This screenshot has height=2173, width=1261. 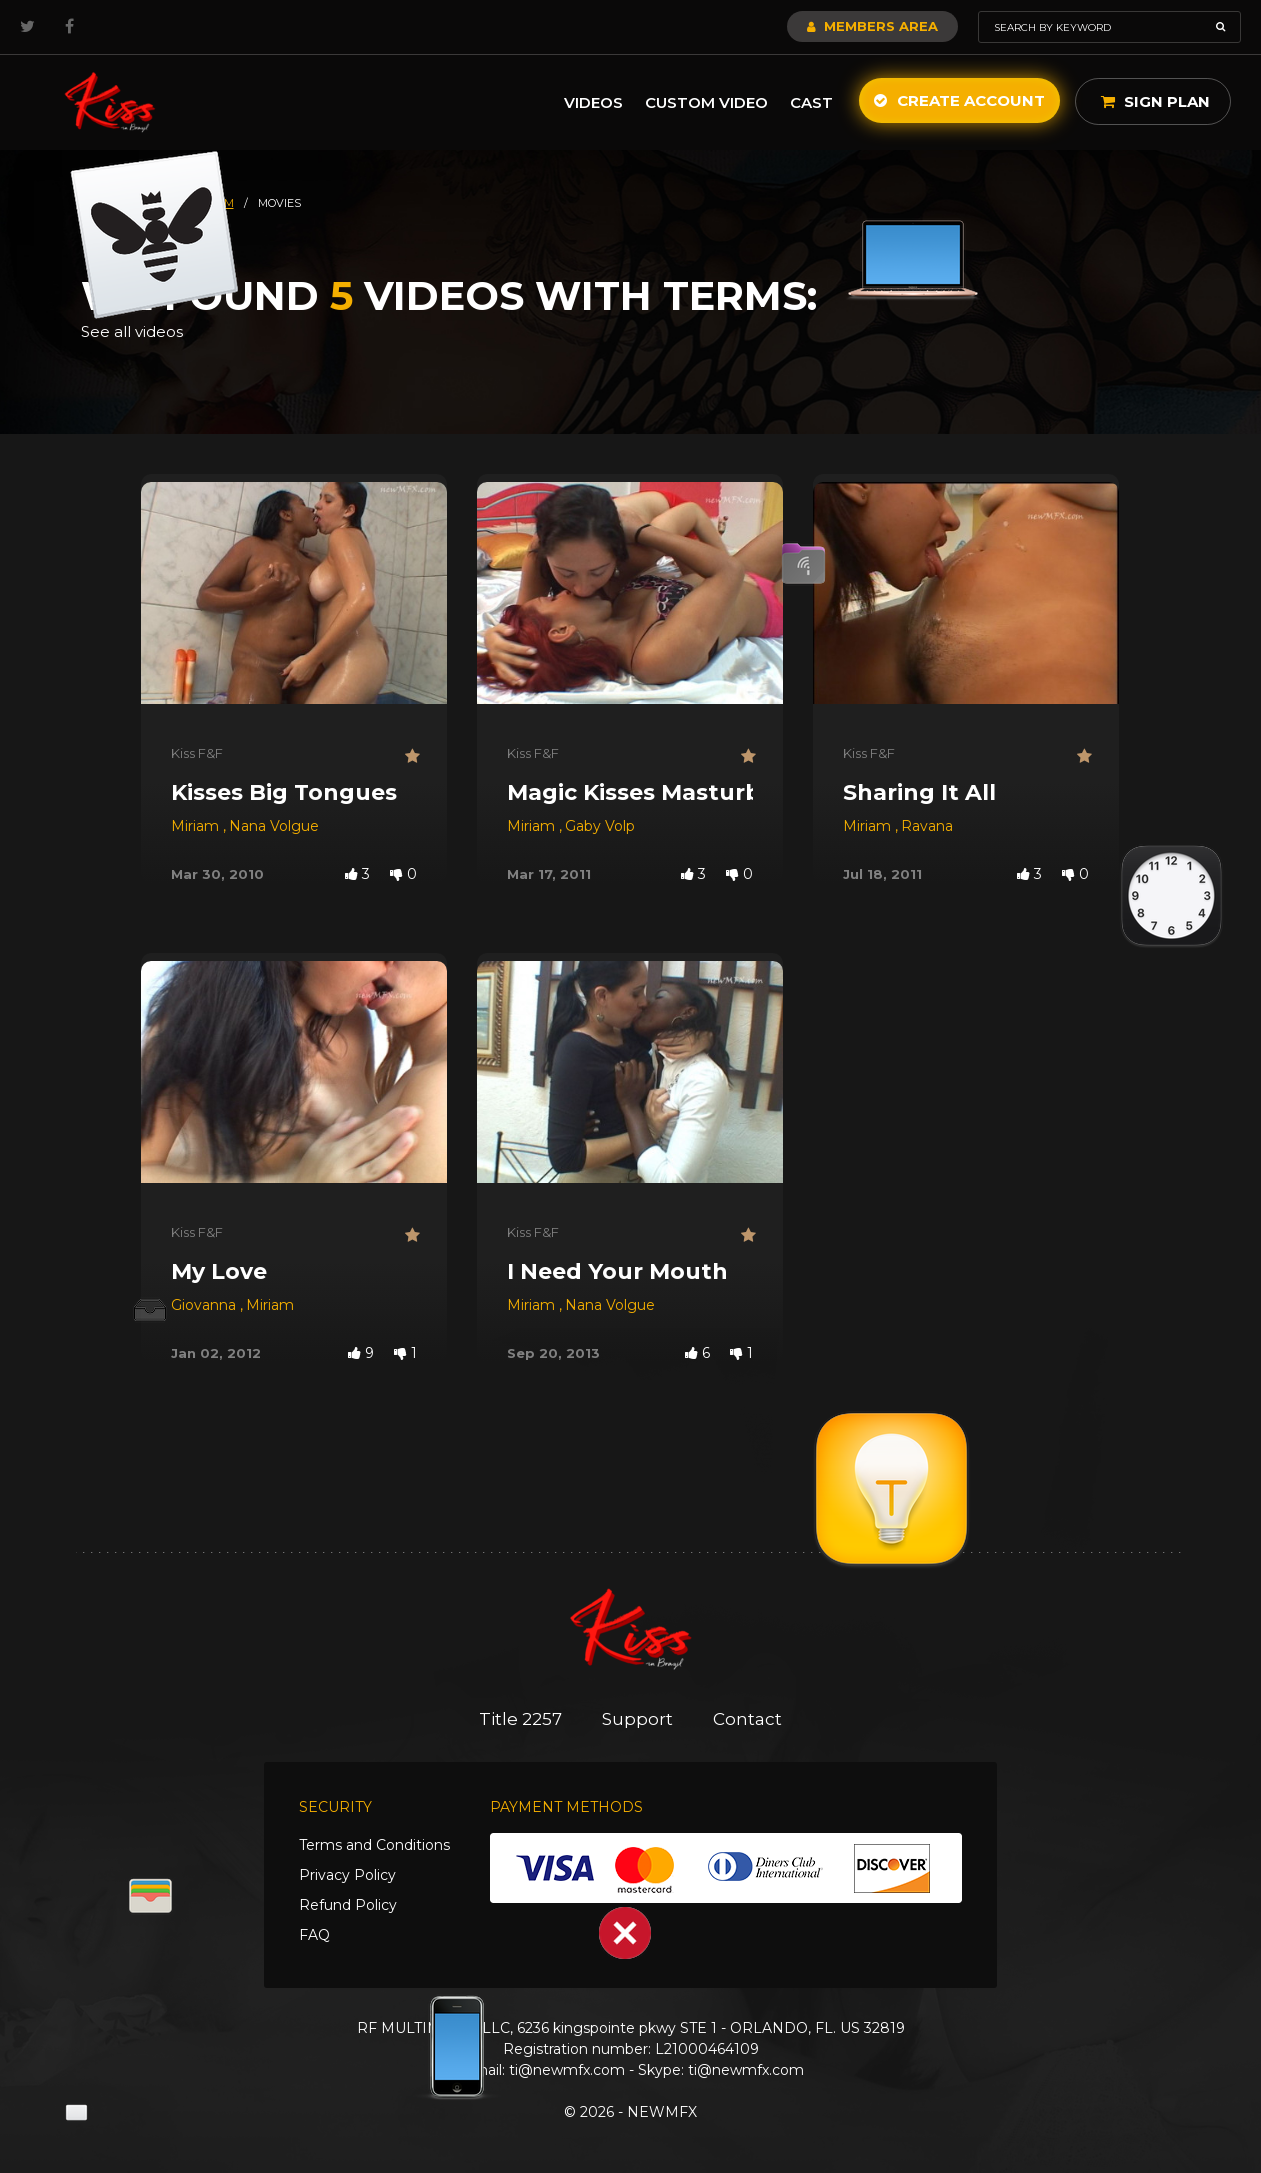 I want to click on open insync cloud sync folder, so click(x=803, y=563).